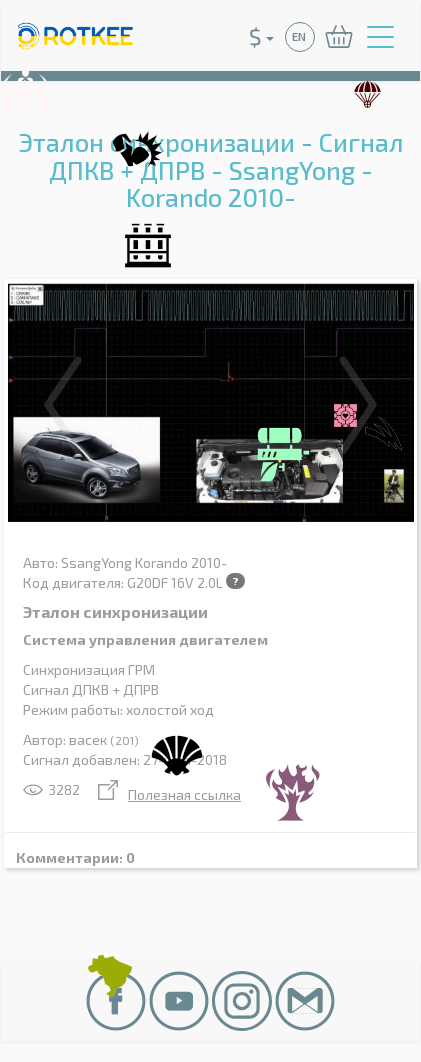 This screenshot has width=421, height=1062. I want to click on airdrop or delivery incoming, so click(367, 94).